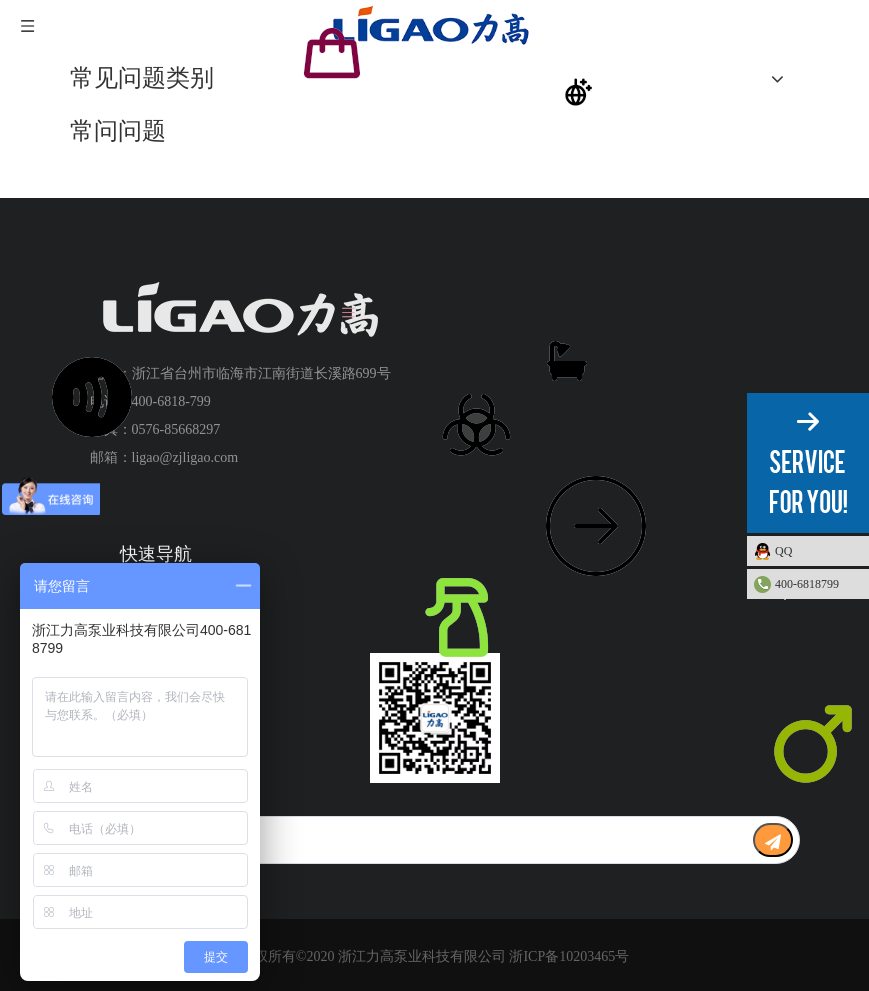 The height and width of the screenshot is (991, 869). What do you see at coordinates (577, 92) in the screenshot?
I see `access party or celebration mode` at bounding box center [577, 92].